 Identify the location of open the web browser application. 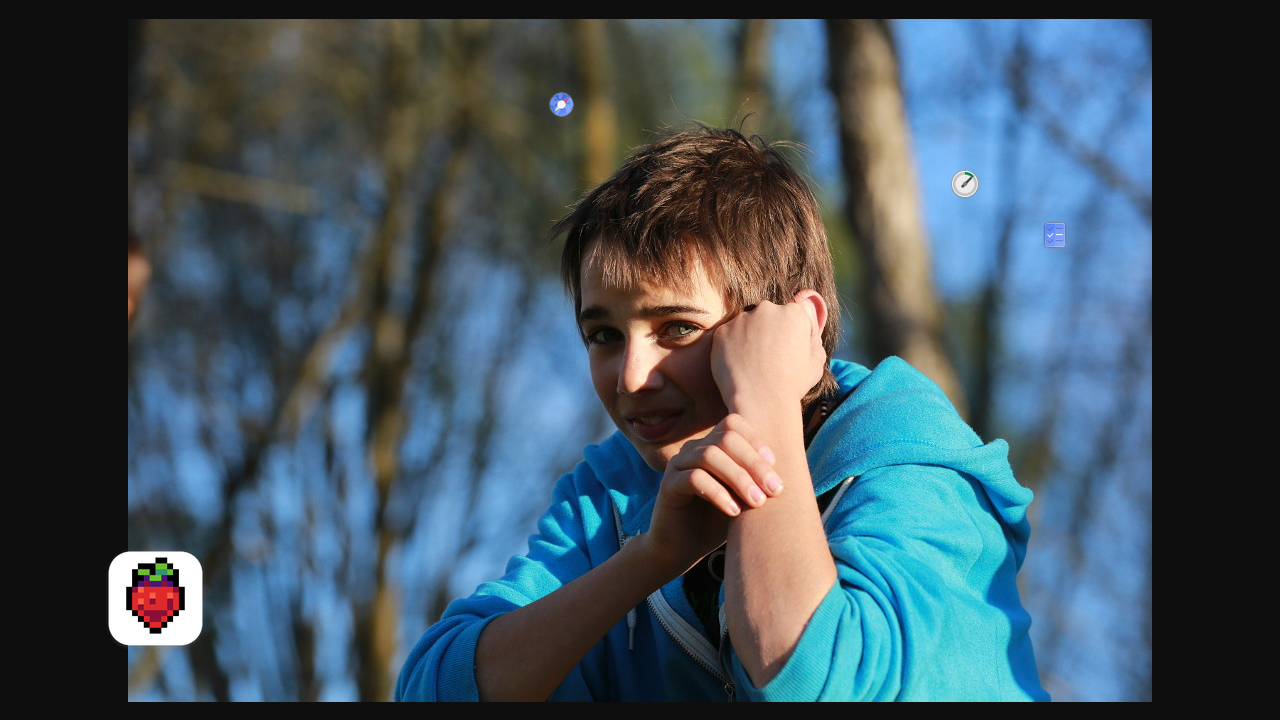
(561, 104).